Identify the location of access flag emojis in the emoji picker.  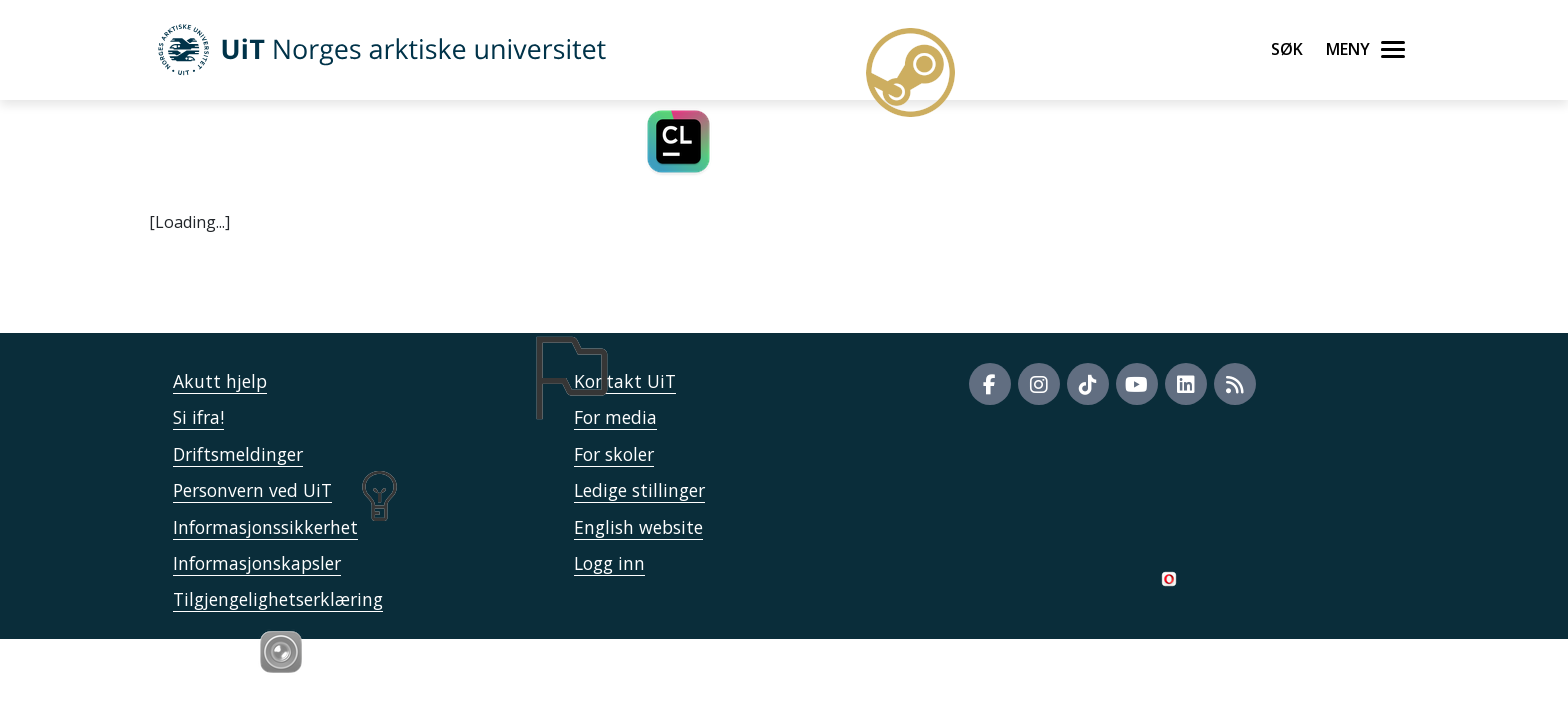
(572, 378).